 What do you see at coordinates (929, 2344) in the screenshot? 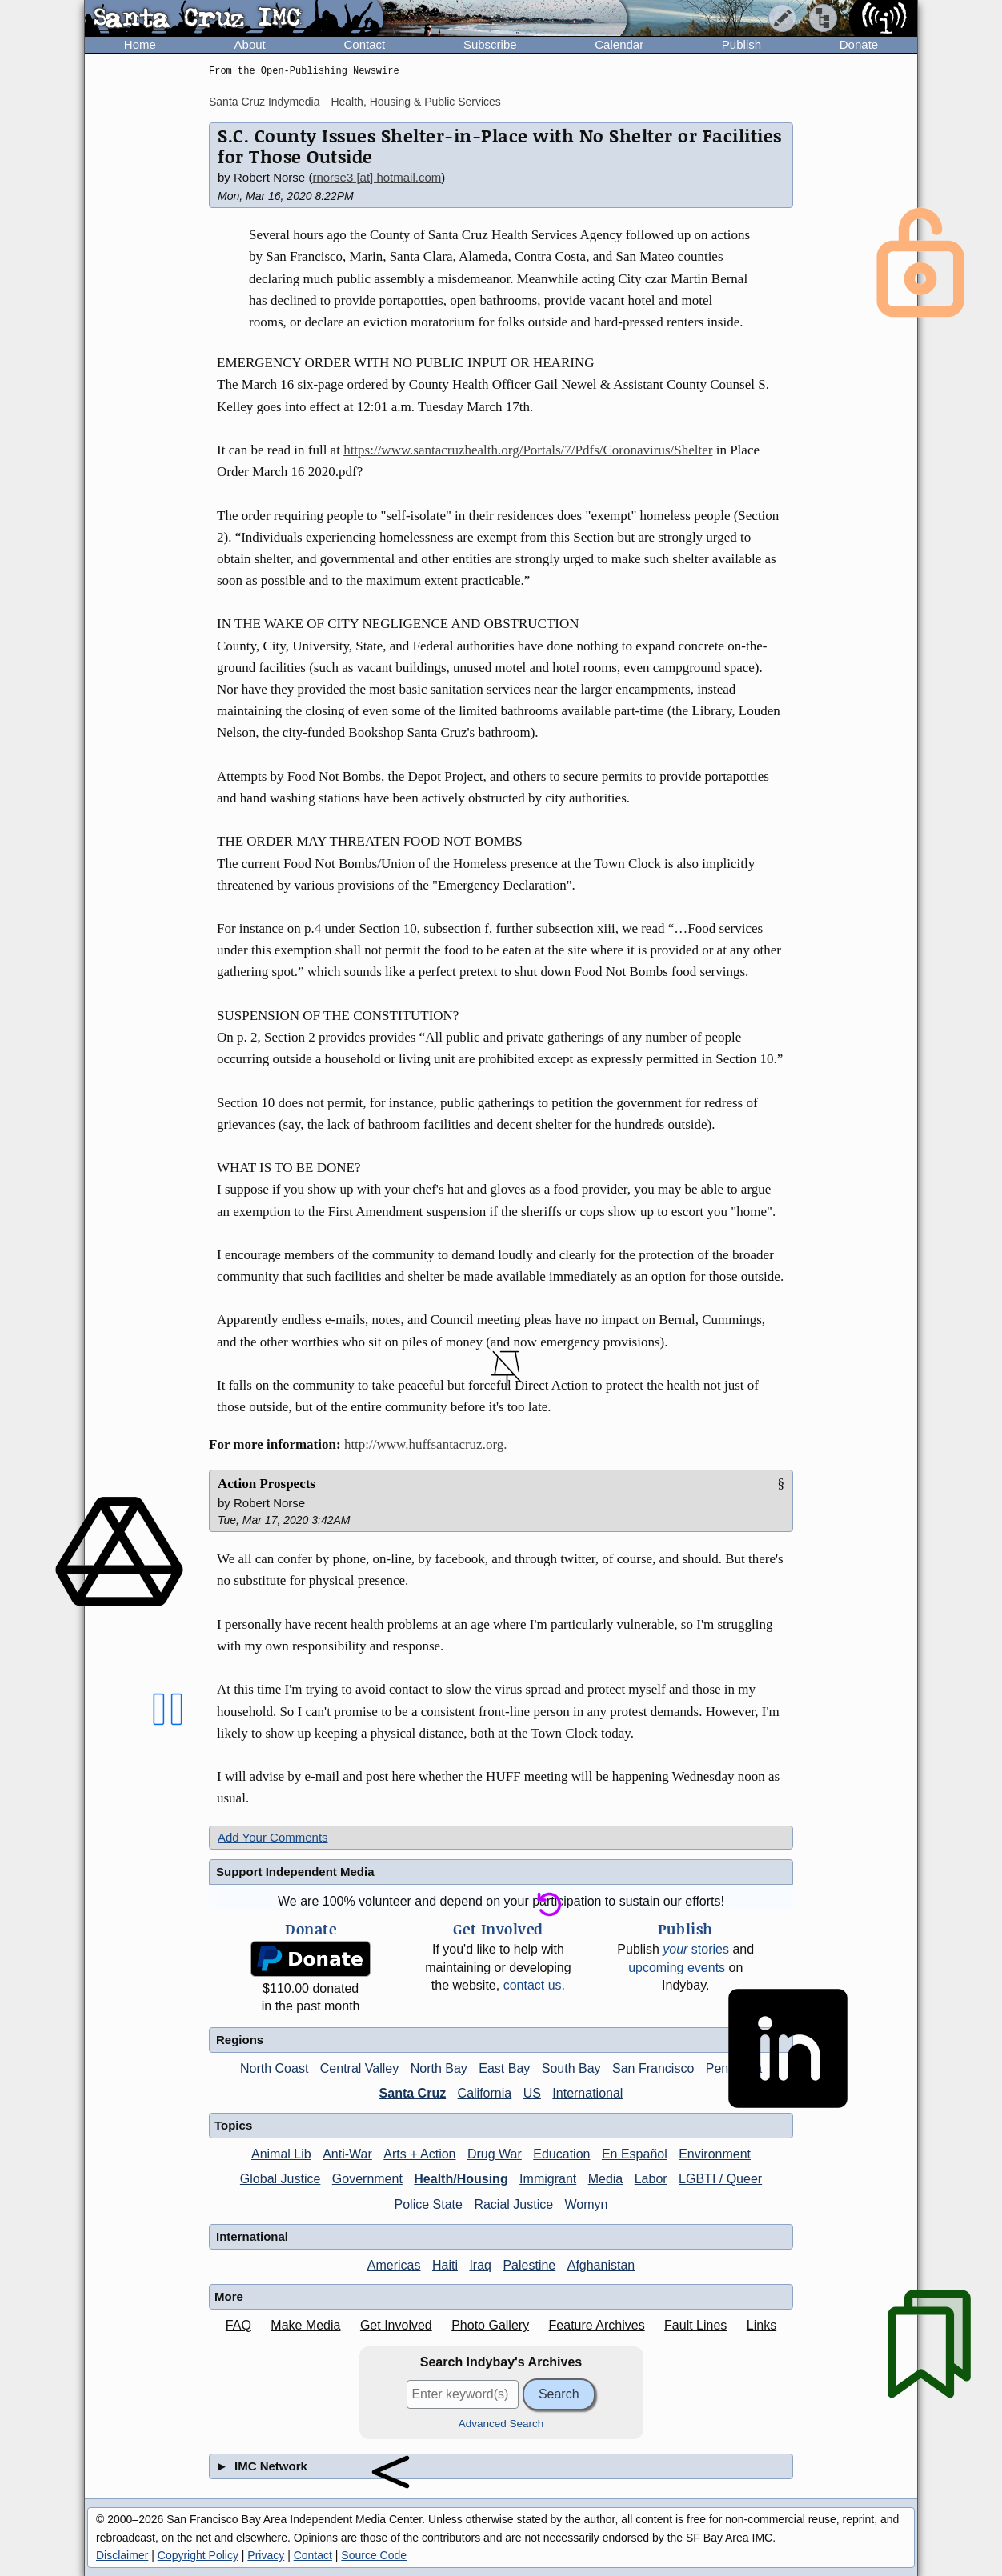
I see `view your bookmarked items` at bounding box center [929, 2344].